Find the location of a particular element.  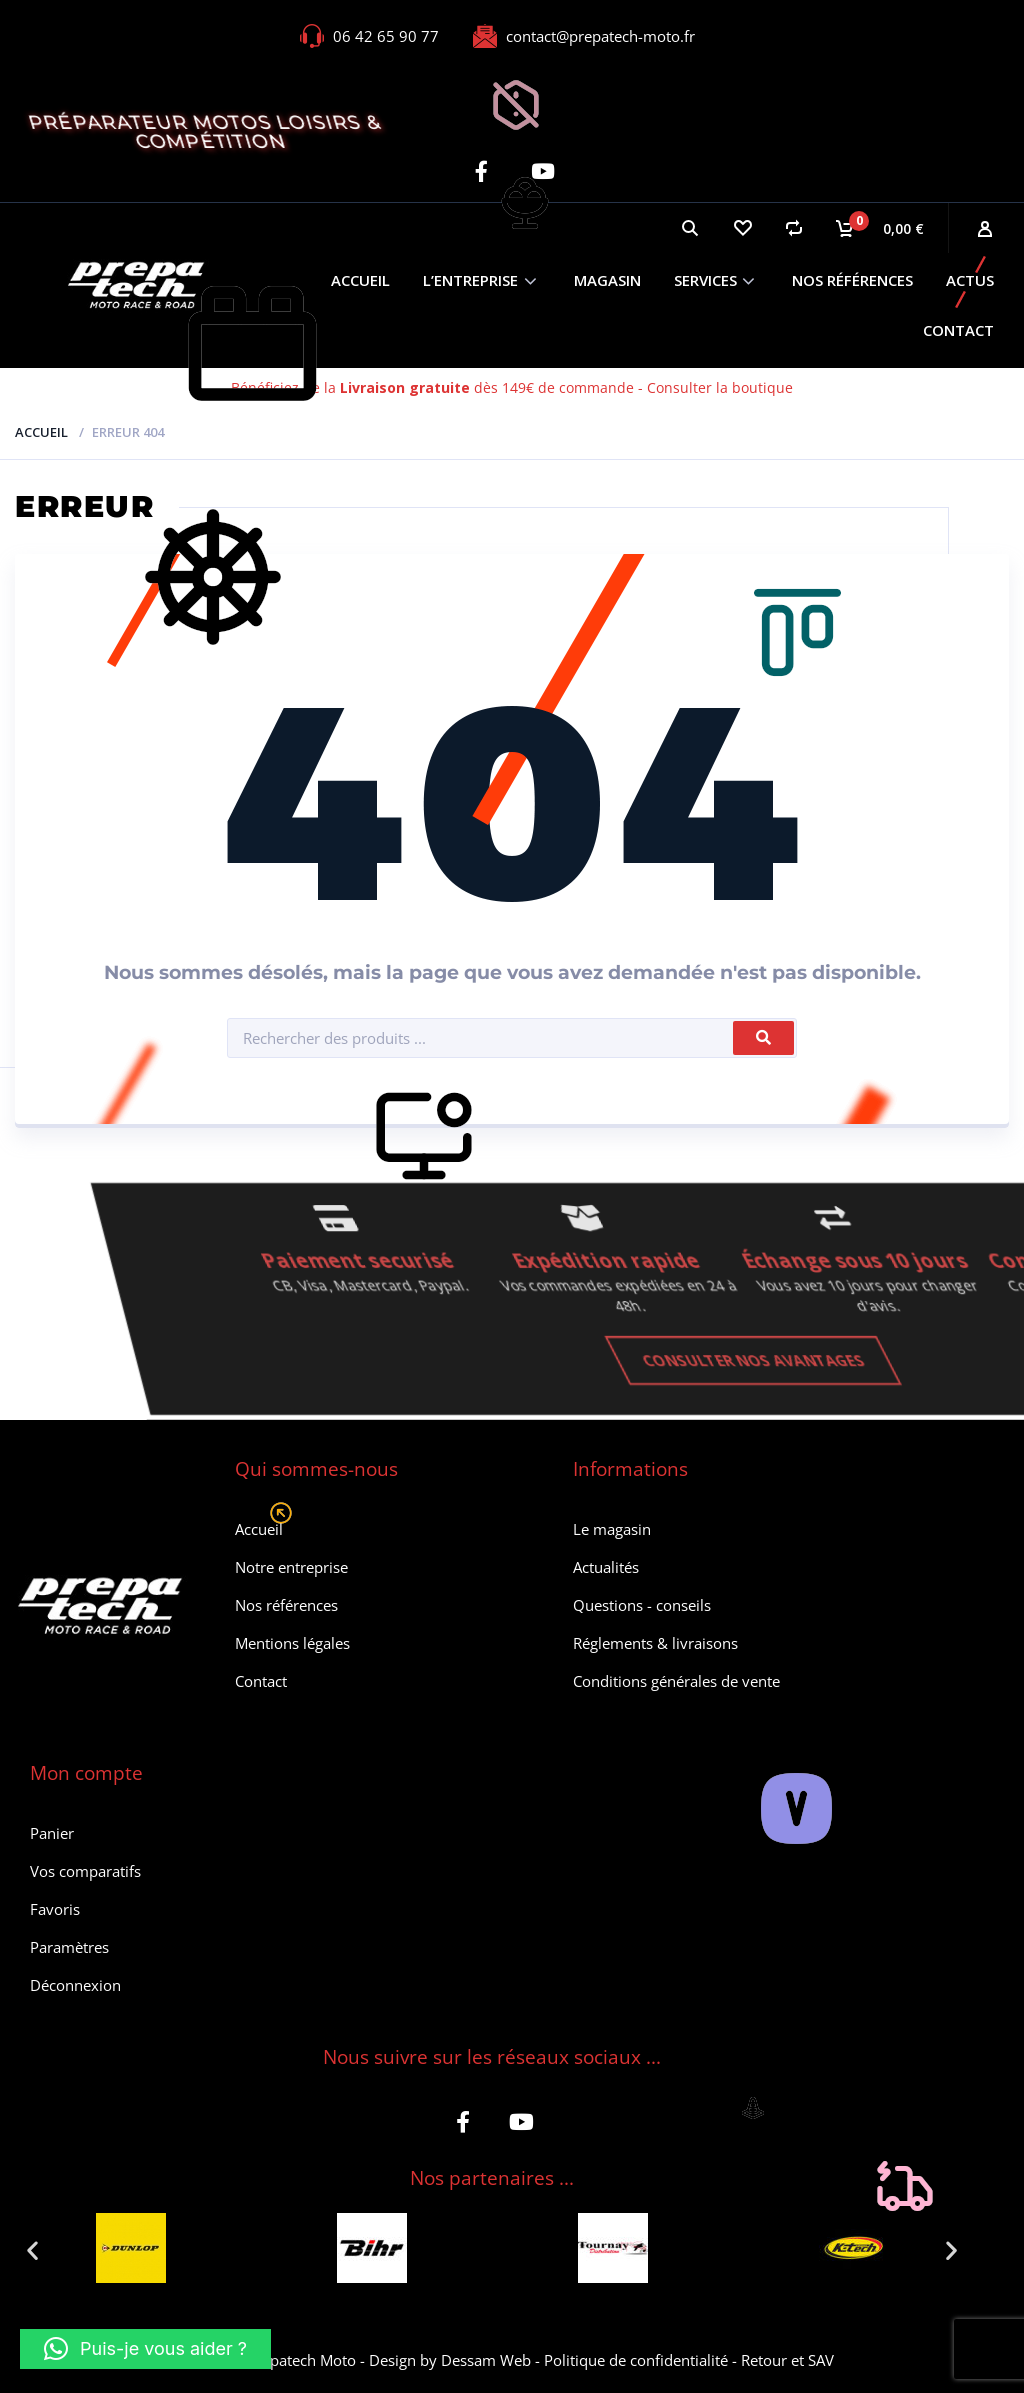

indicates an area under construction or maintenance is located at coordinates (753, 2108).